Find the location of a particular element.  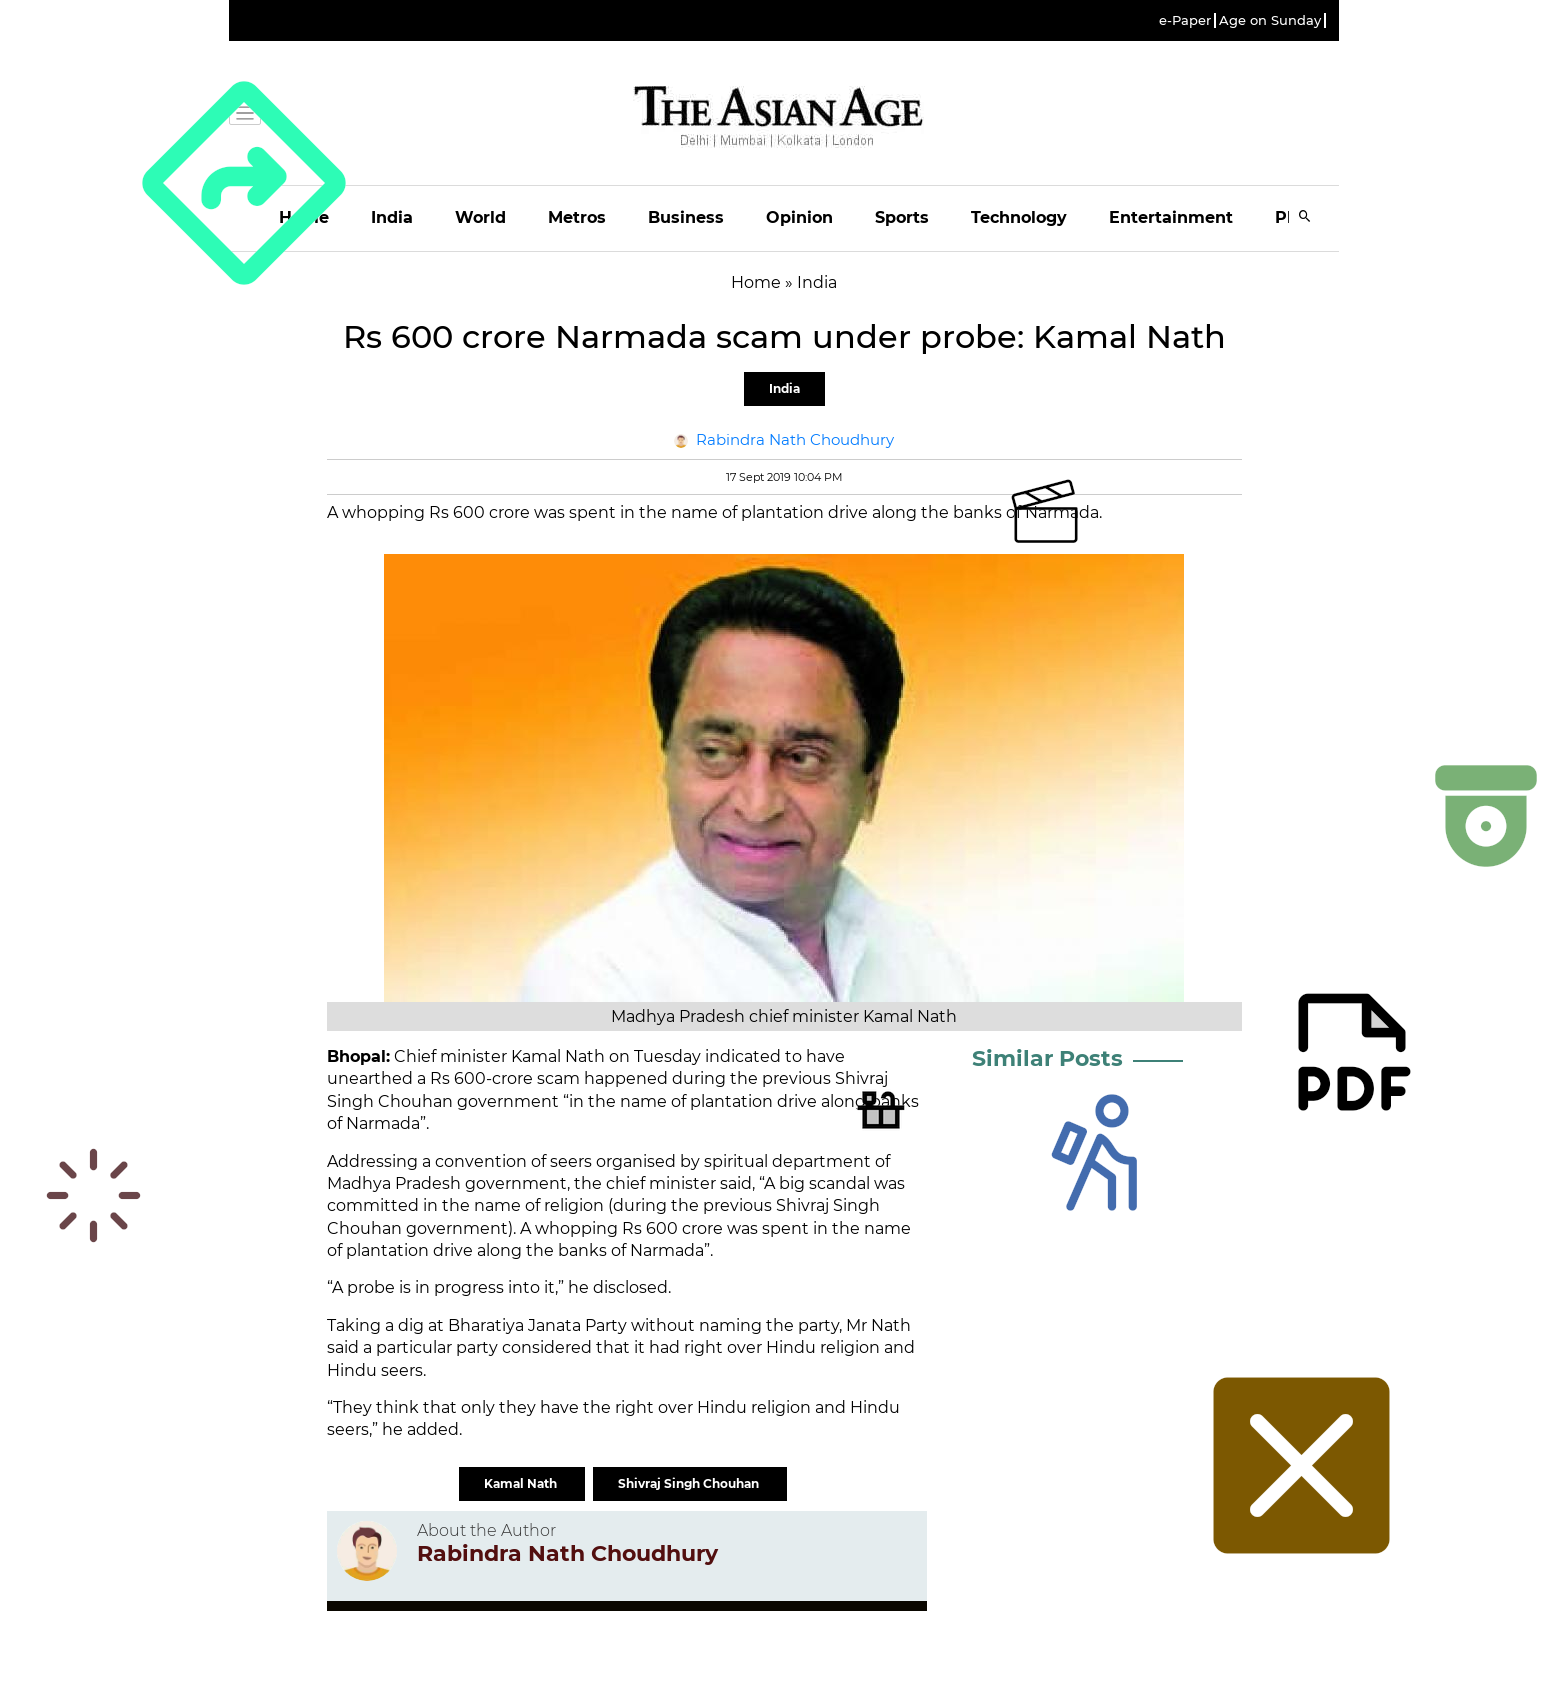

view or open a PDF document is located at coordinates (1352, 1057).